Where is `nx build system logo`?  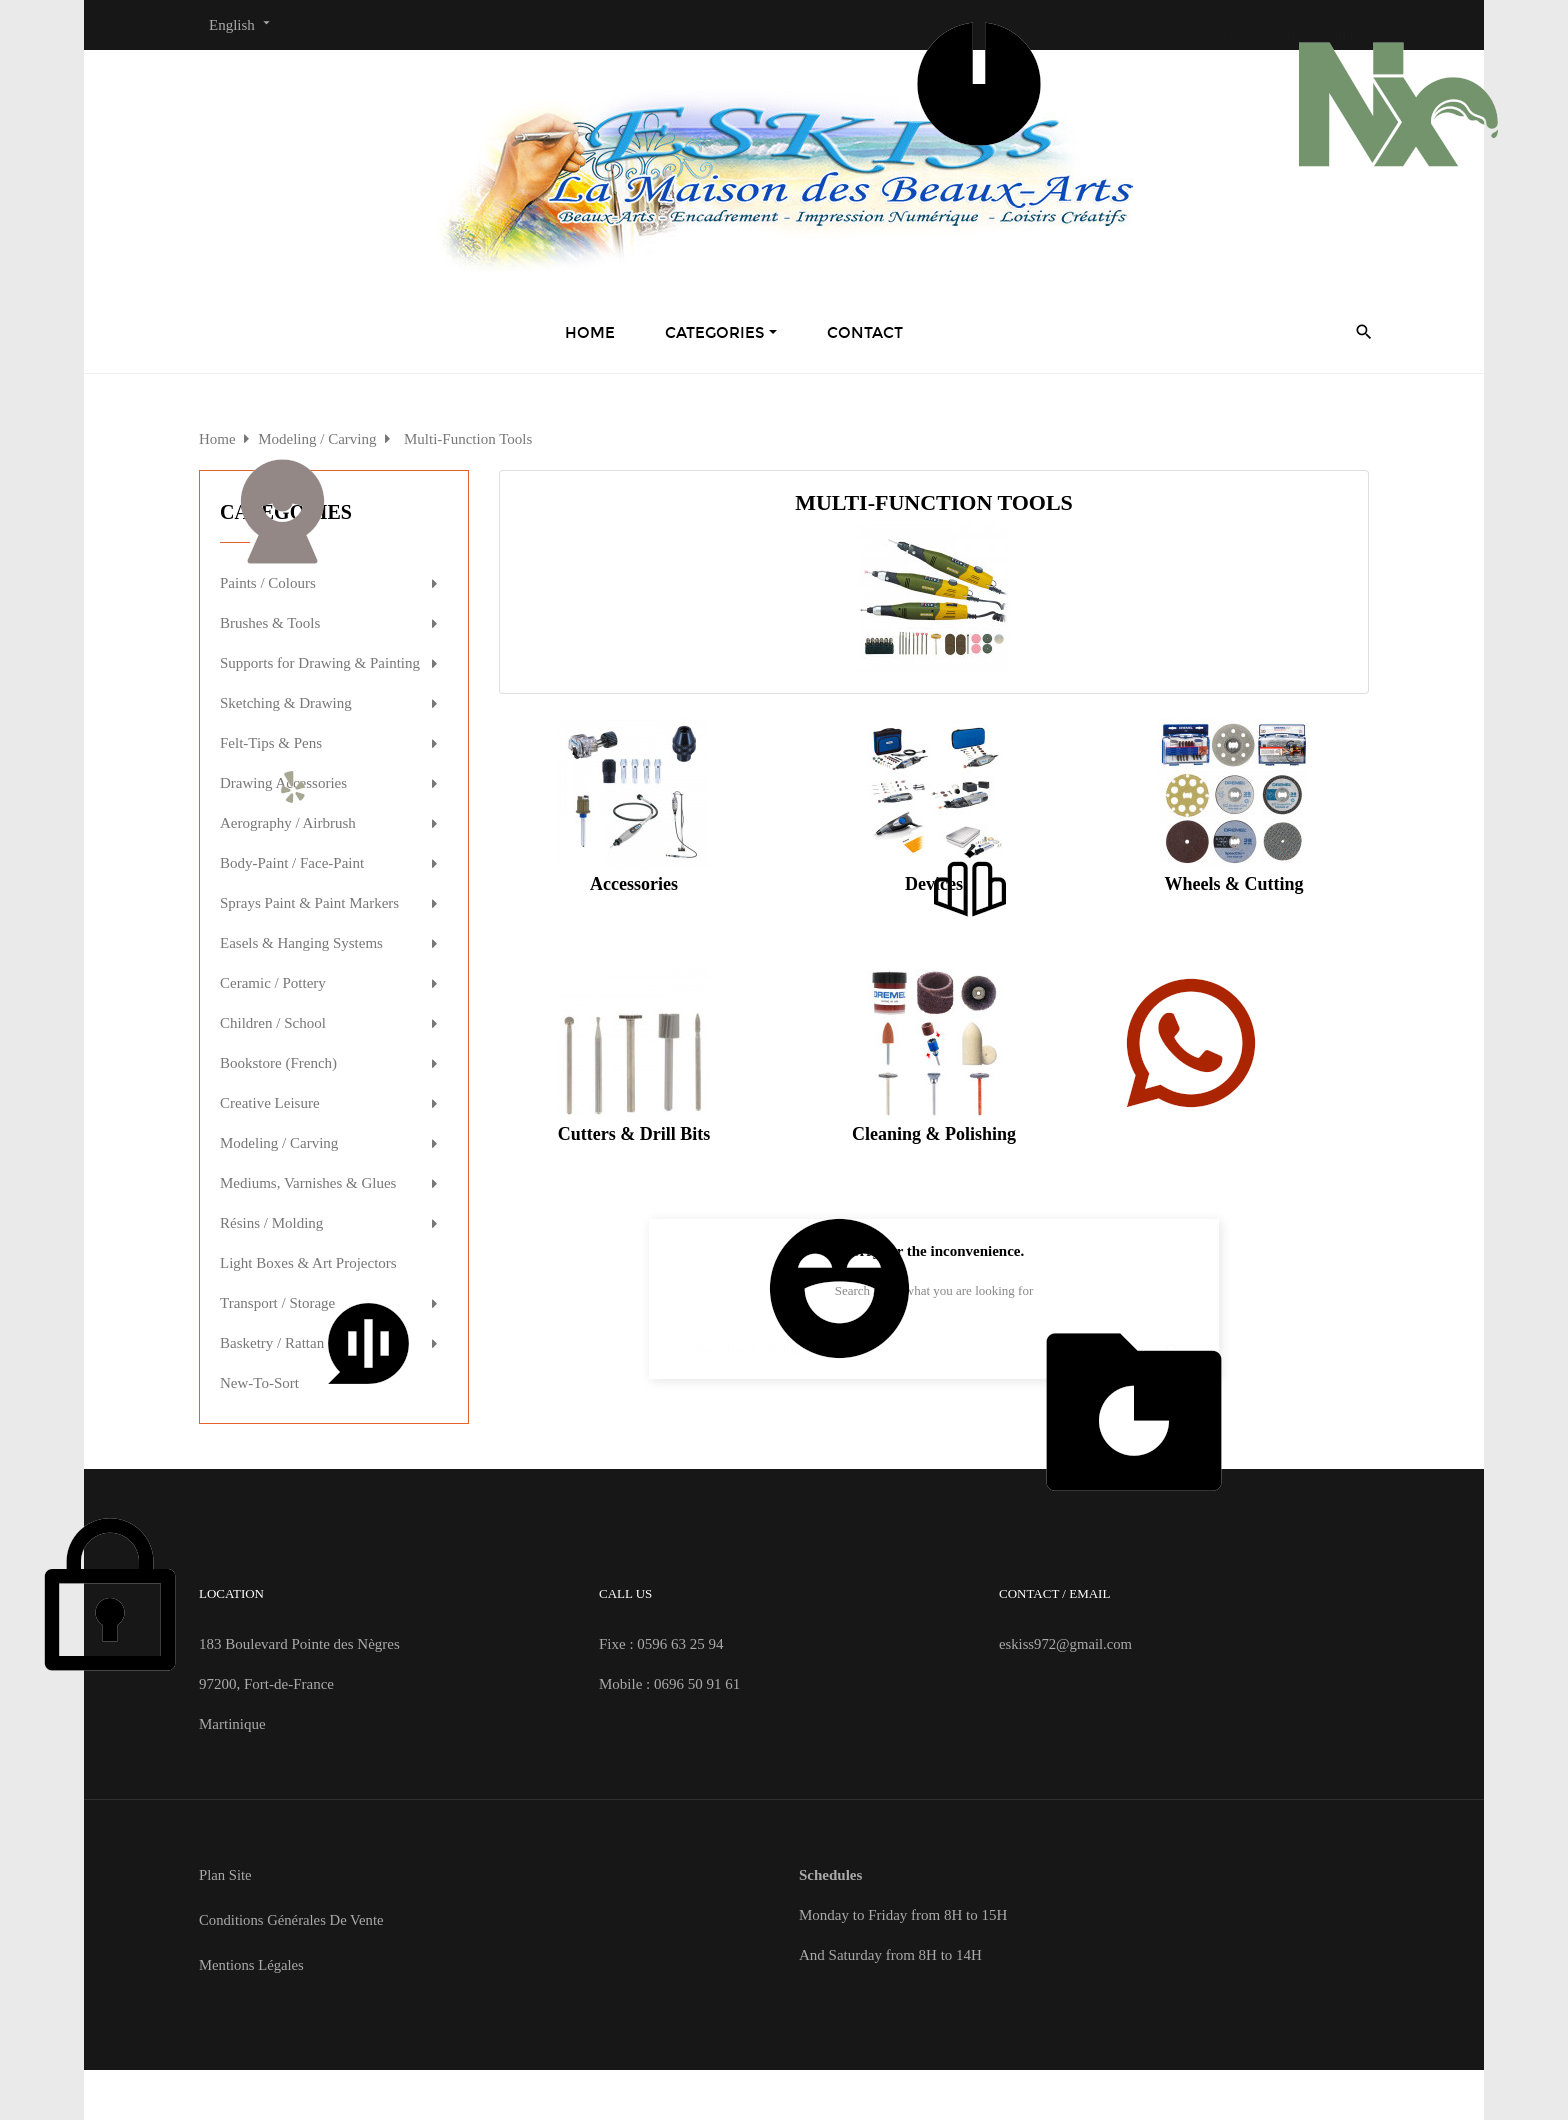
nx build system logo is located at coordinates (1398, 104).